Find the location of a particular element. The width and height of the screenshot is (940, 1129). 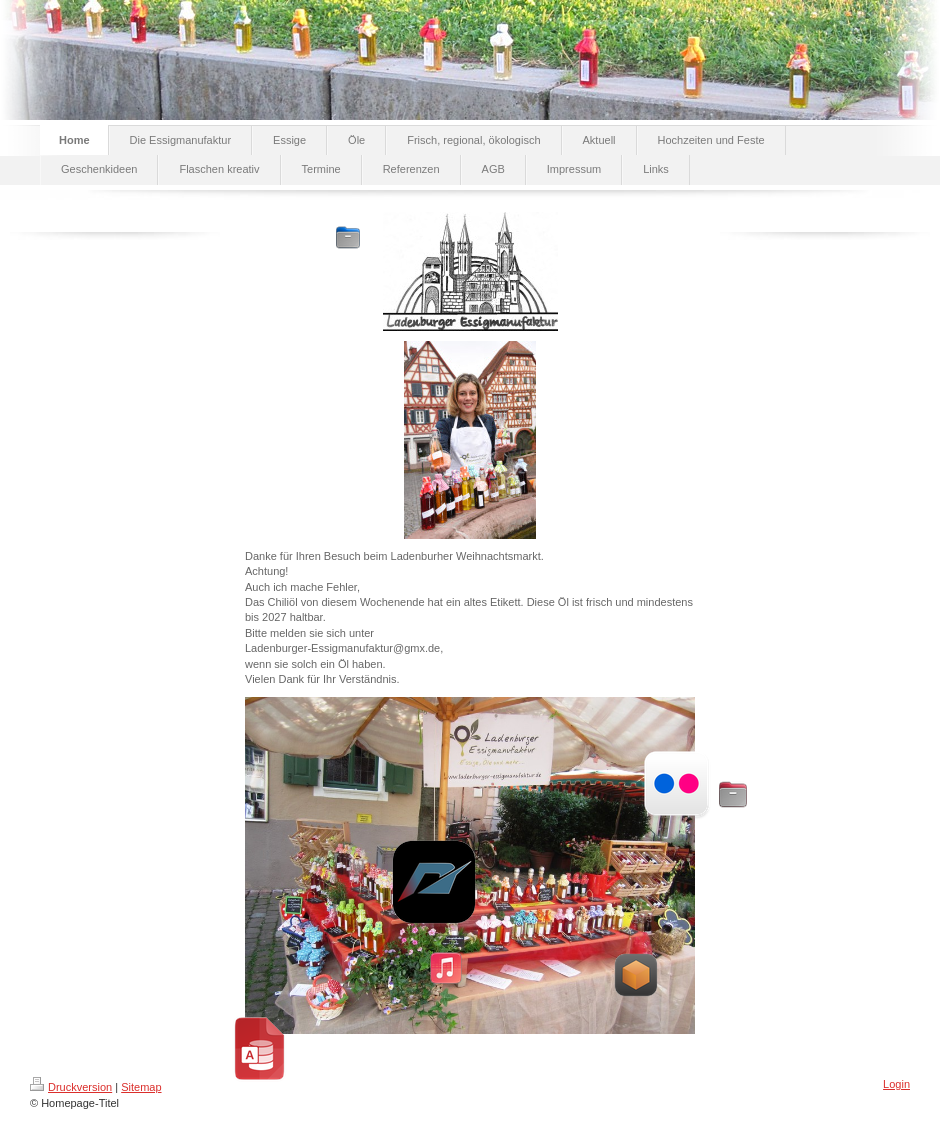

microsoft access database file is located at coordinates (259, 1048).